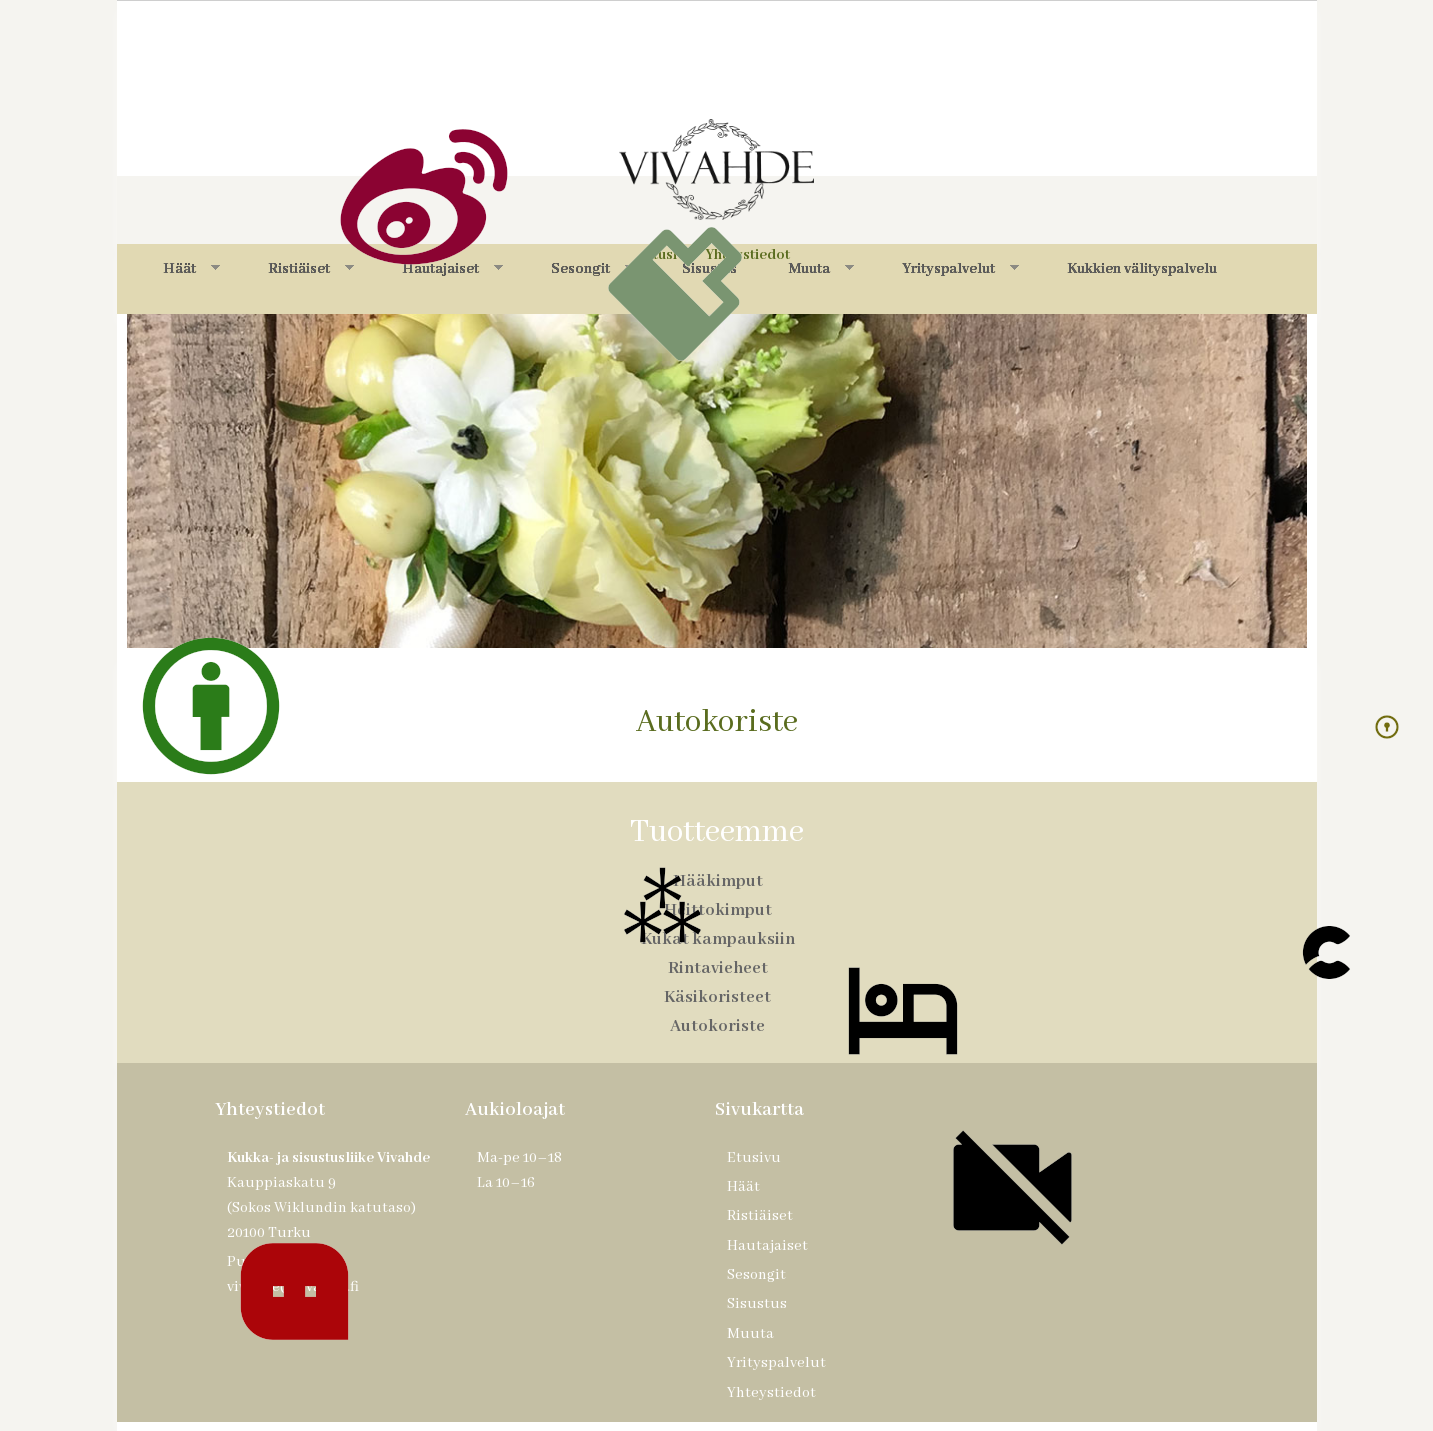 This screenshot has width=1433, height=1431. I want to click on turn off camera or disable video, so click(1012, 1187).